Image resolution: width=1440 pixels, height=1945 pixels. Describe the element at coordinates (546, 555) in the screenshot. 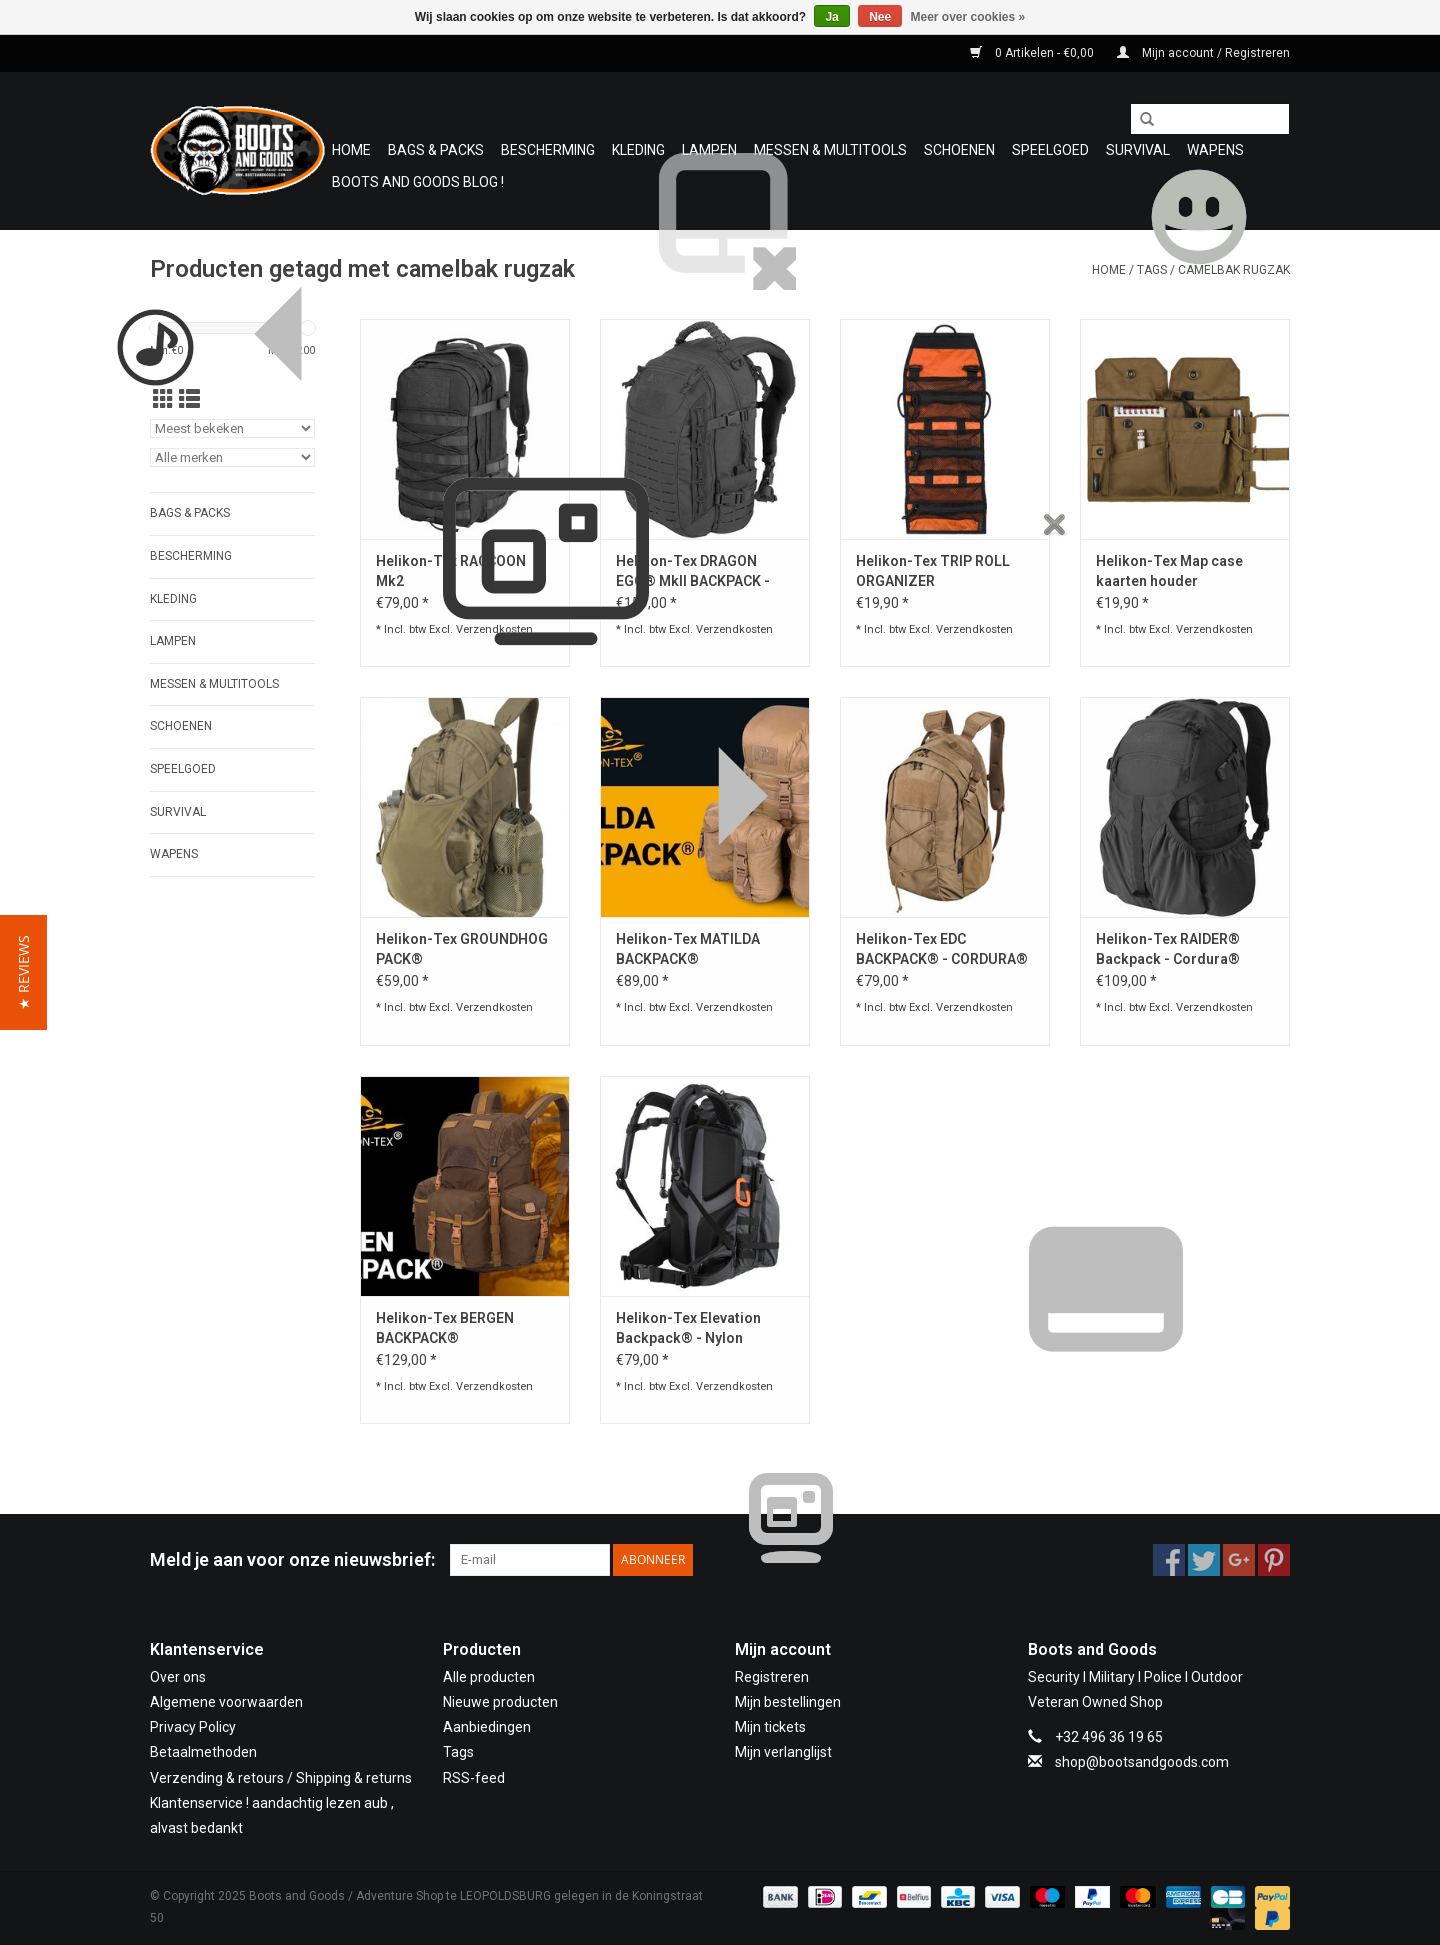

I see `access remote desktop settings` at that location.